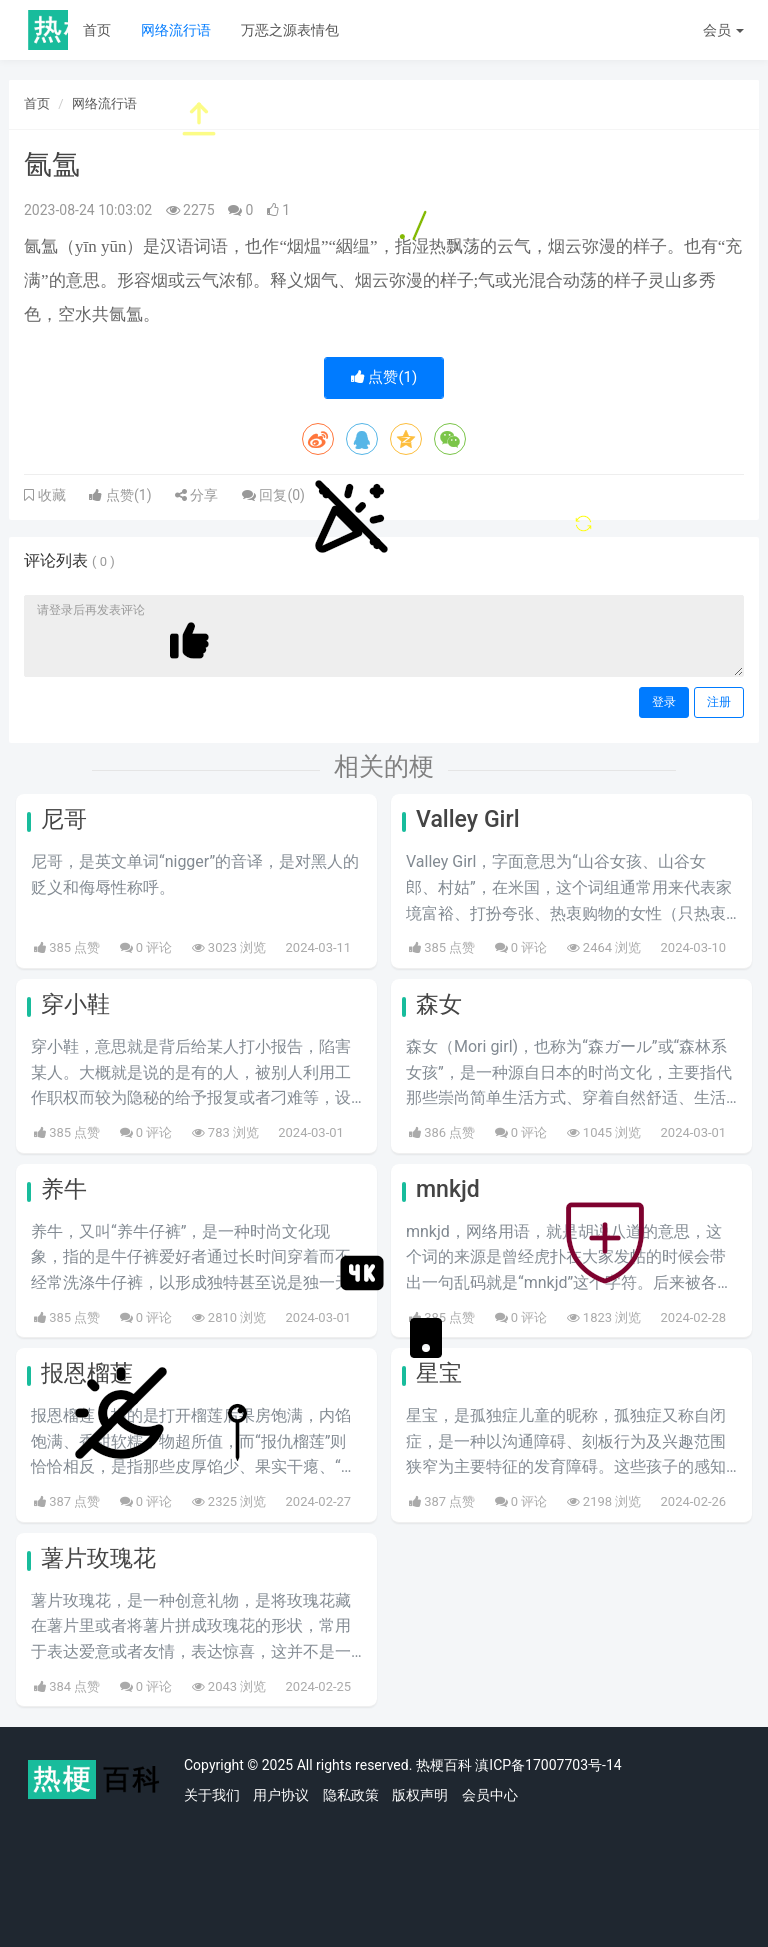  Describe the element at coordinates (426, 1338) in the screenshot. I see `access tablet device settings` at that location.